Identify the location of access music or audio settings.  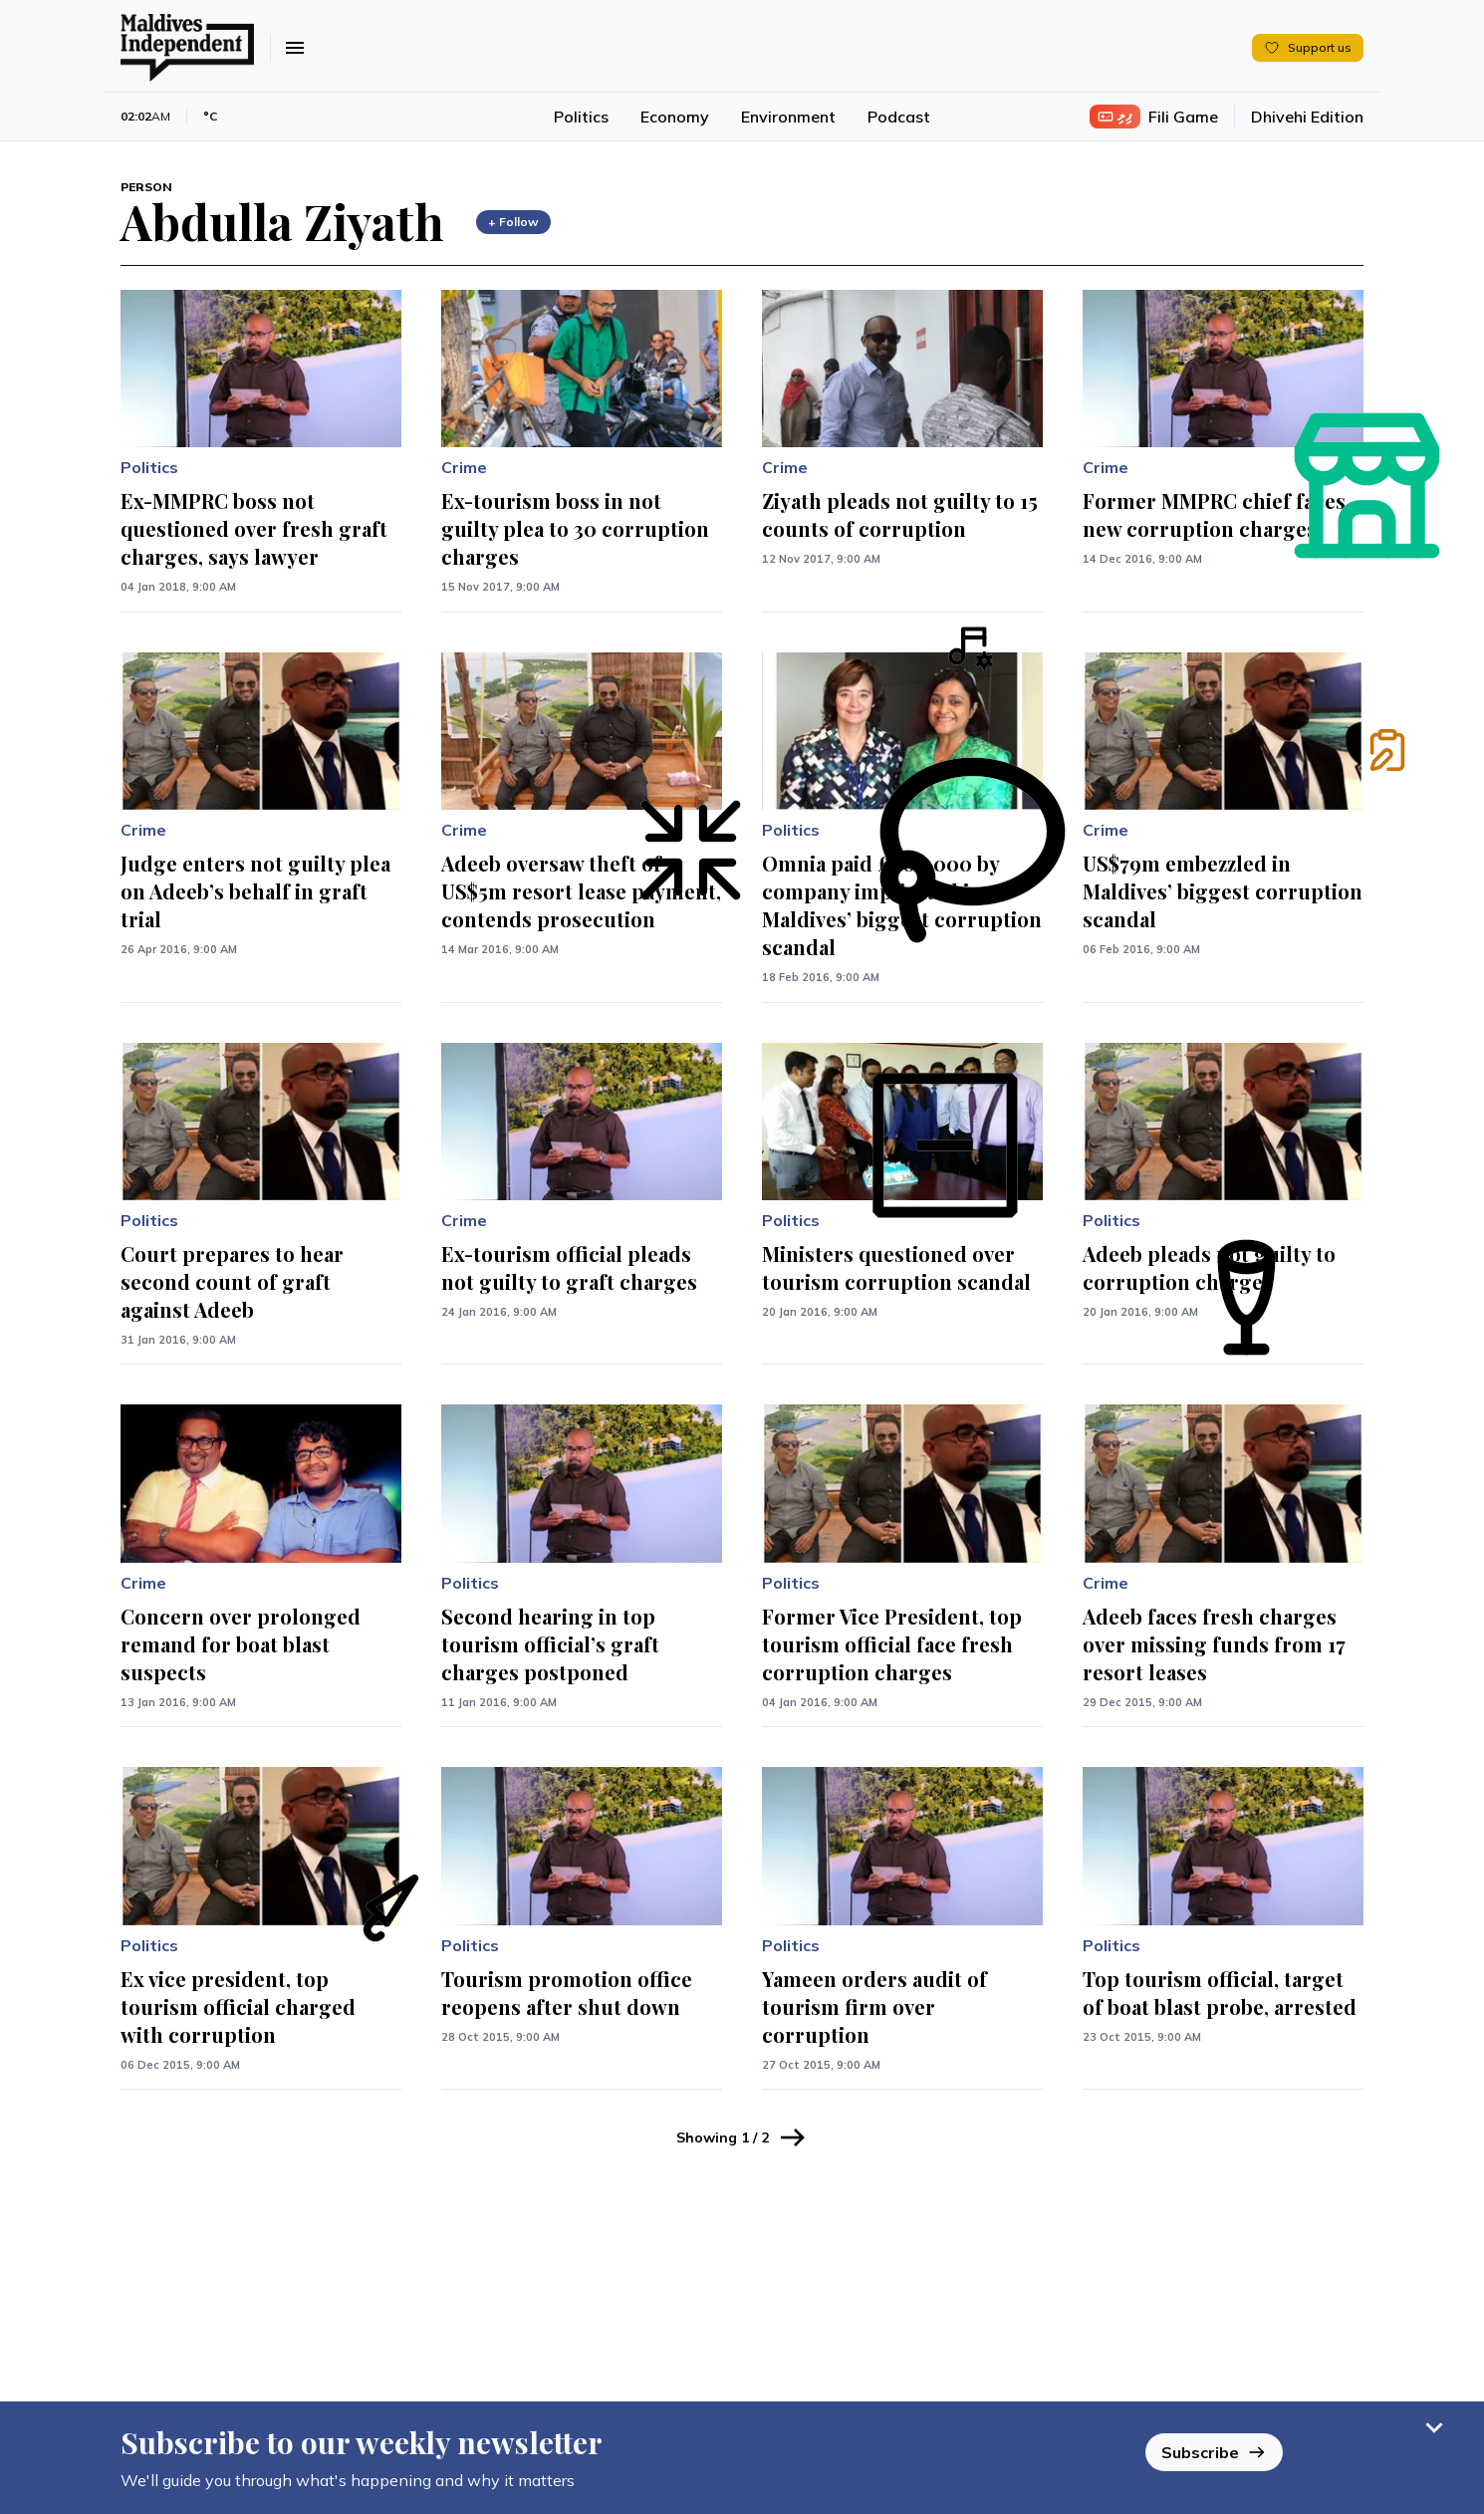
(969, 645).